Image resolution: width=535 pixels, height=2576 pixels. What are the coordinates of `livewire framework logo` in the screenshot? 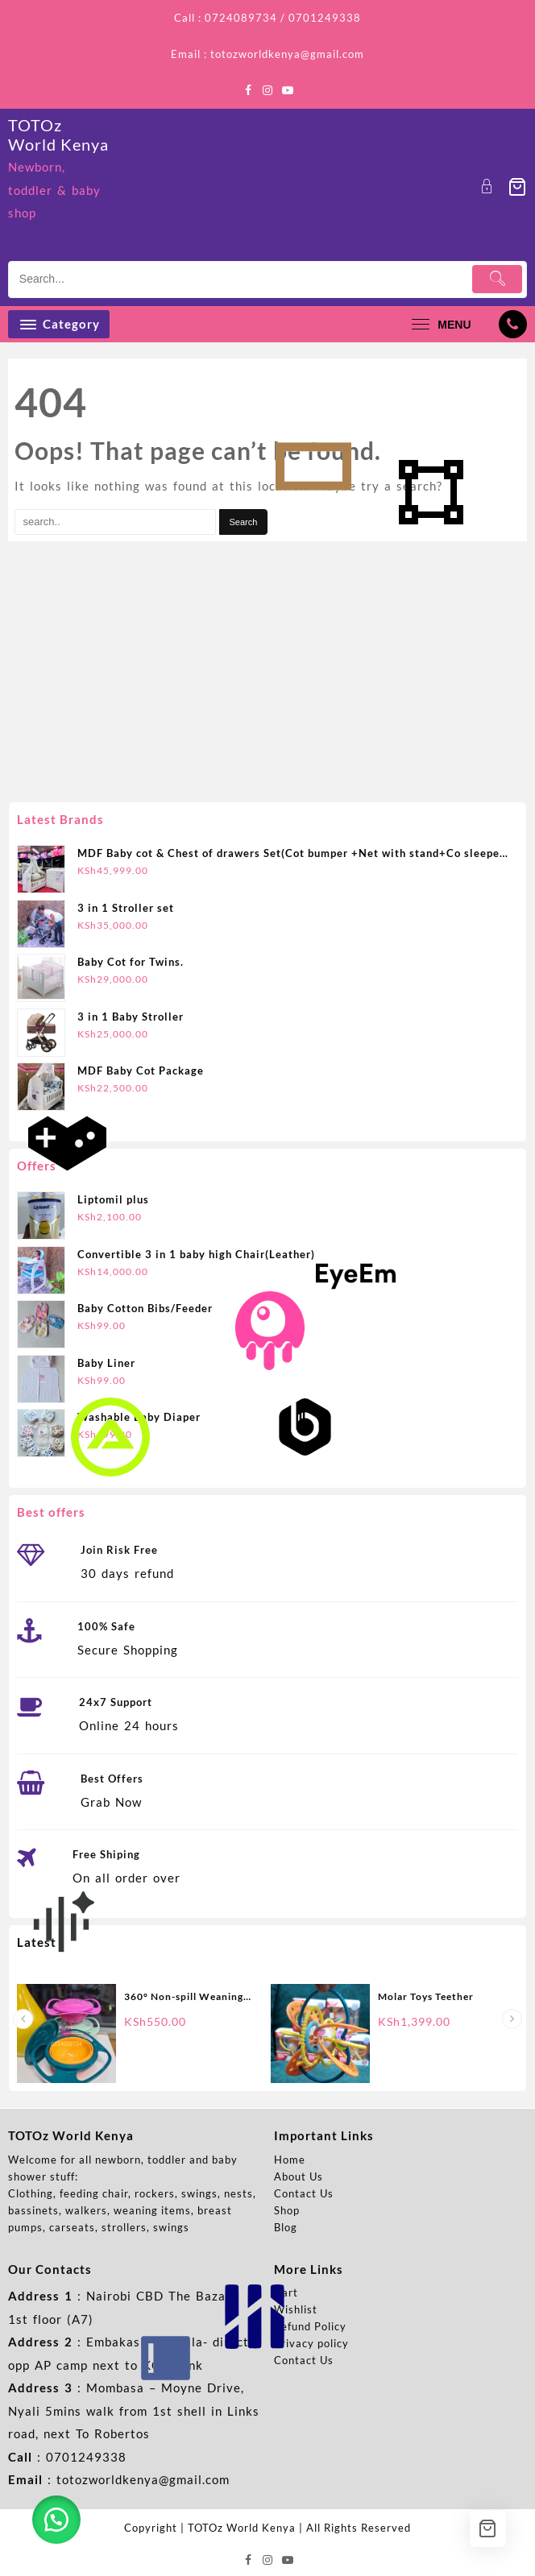 It's located at (270, 1331).